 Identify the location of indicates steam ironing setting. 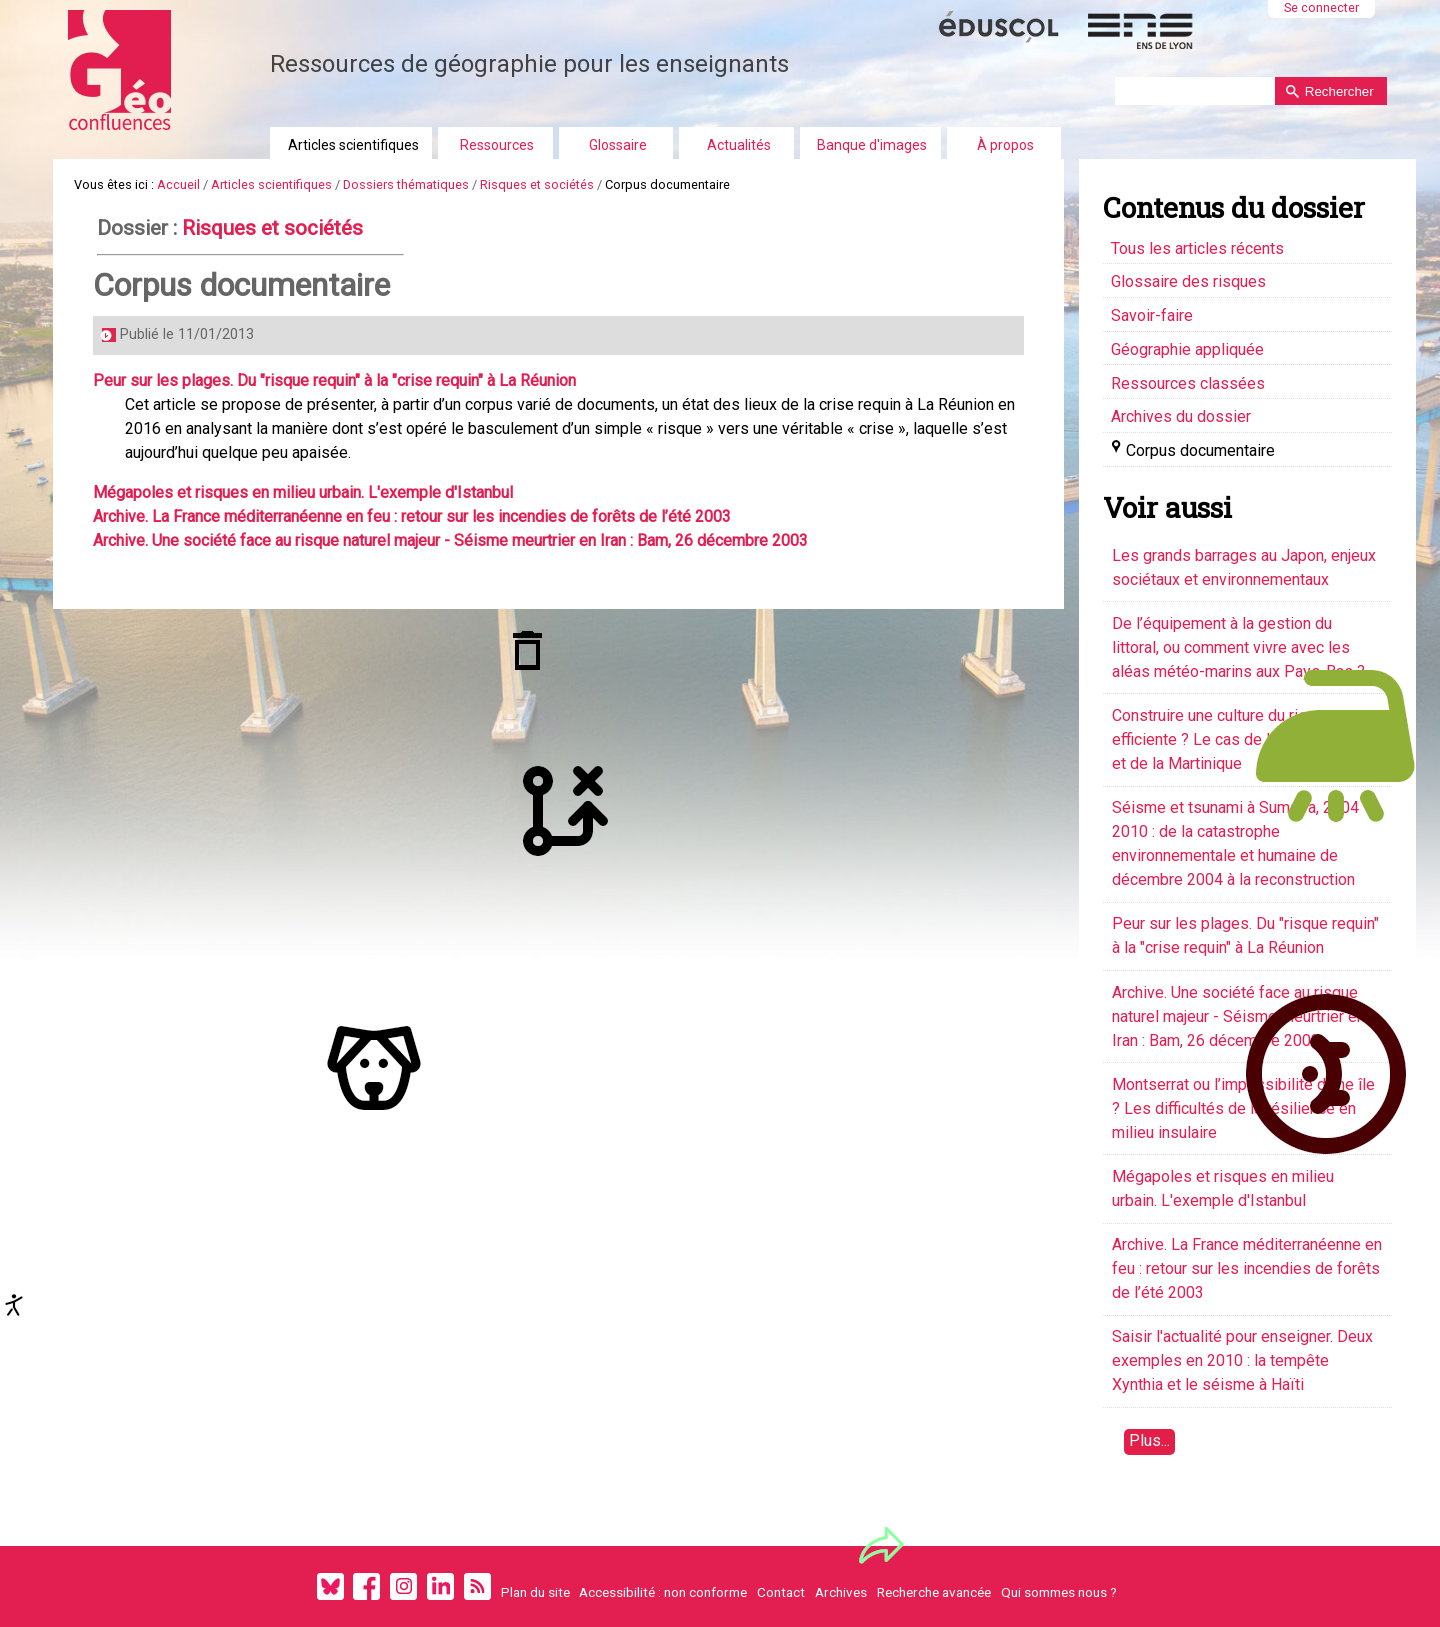
(1336, 742).